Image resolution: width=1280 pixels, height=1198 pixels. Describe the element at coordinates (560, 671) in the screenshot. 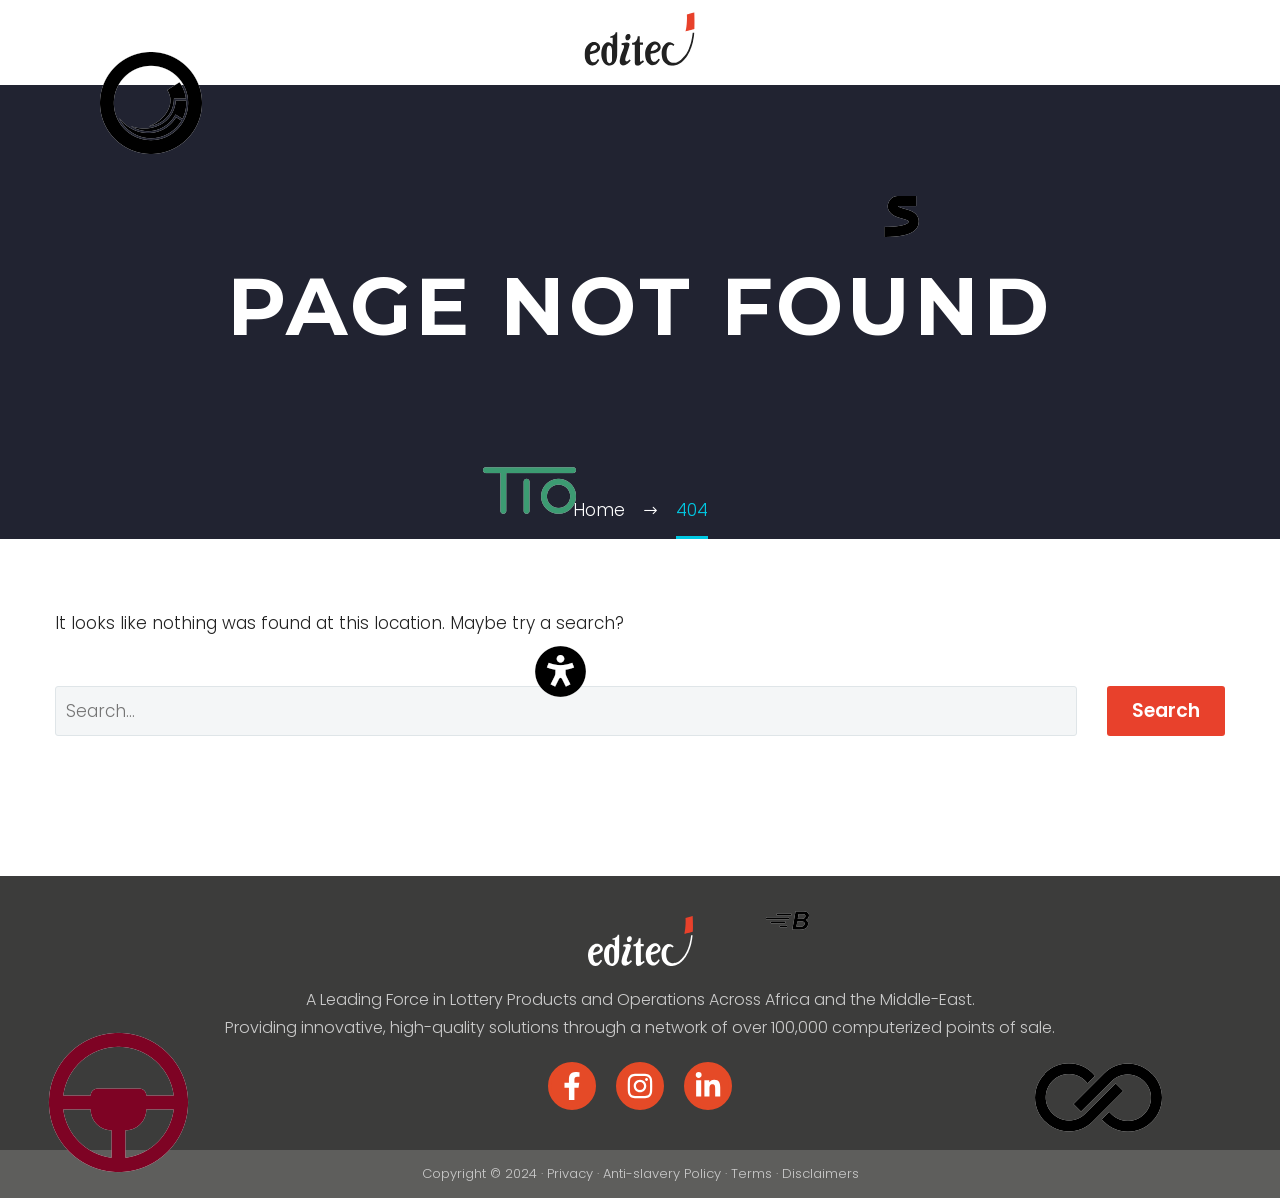

I see `enable accessibility features` at that location.